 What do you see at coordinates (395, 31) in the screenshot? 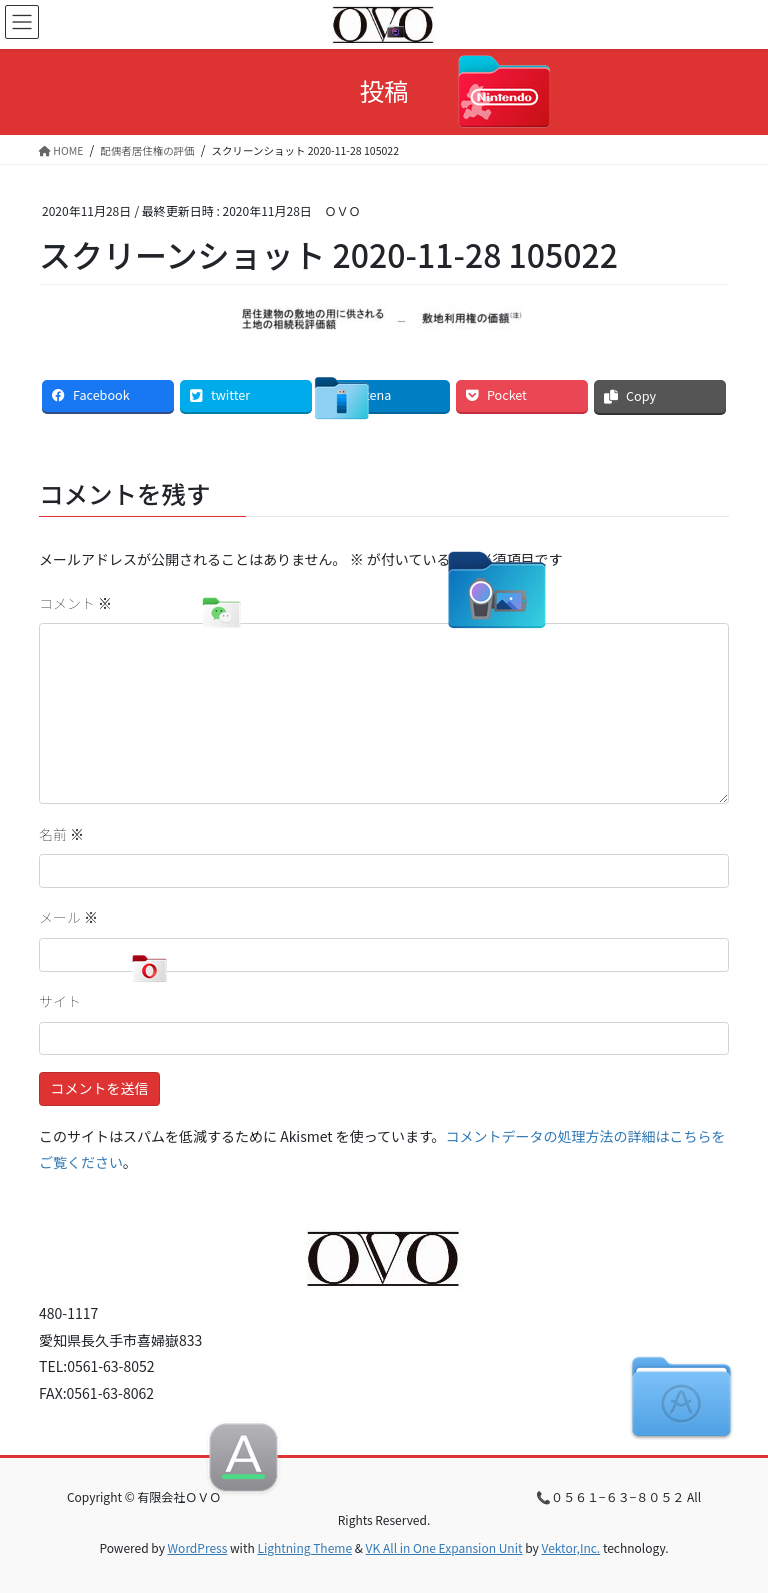
I see `folder containing phpstorm project files` at bounding box center [395, 31].